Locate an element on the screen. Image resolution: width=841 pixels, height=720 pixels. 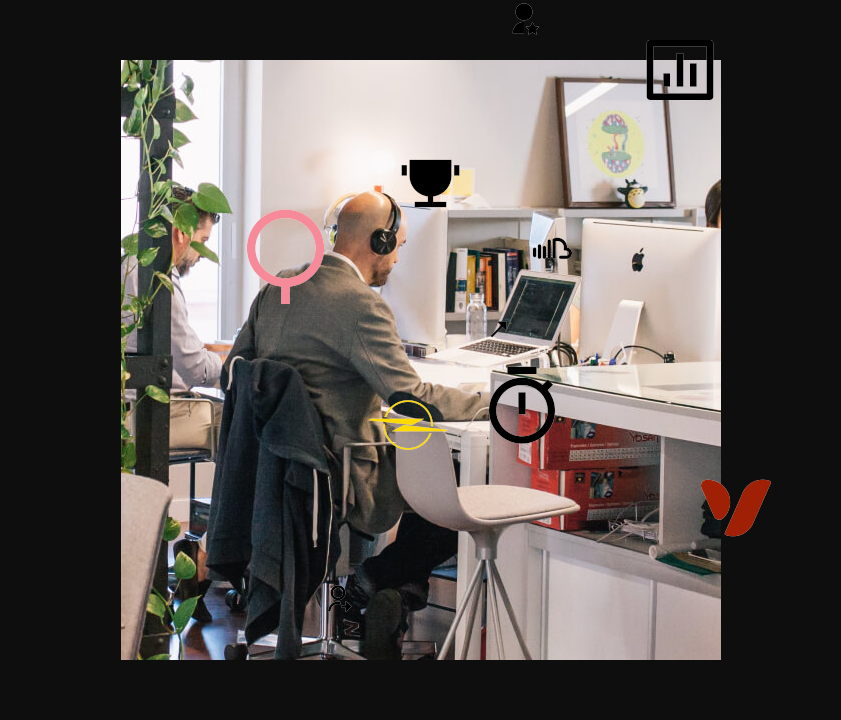
open soundcloud app is located at coordinates (552, 247).